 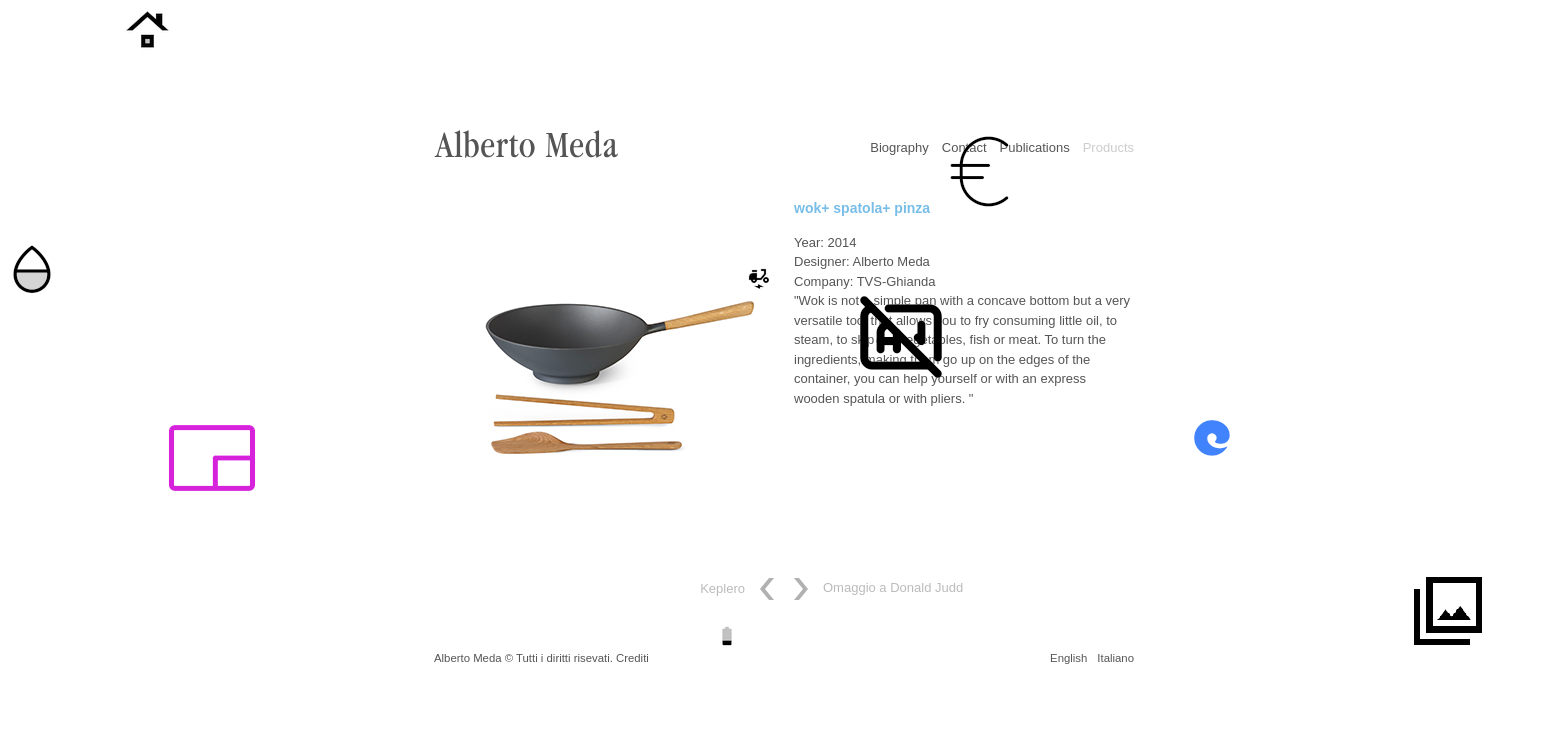 I want to click on indicates low battery level at 20%, so click(x=727, y=636).